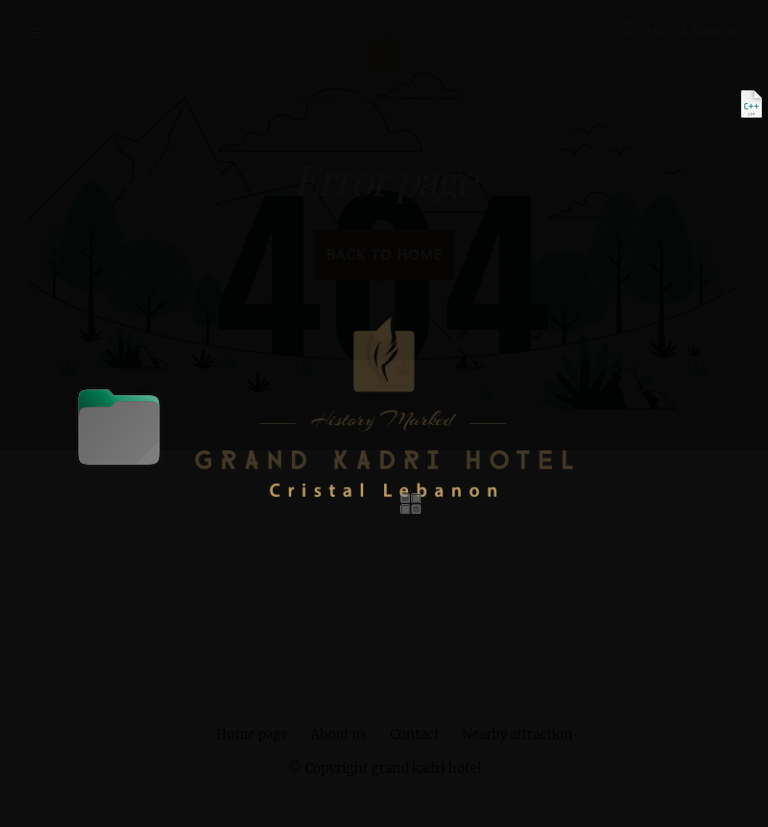 The image size is (768, 827). What do you see at coordinates (119, 427) in the screenshot?
I see `open folder to view contents` at bounding box center [119, 427].